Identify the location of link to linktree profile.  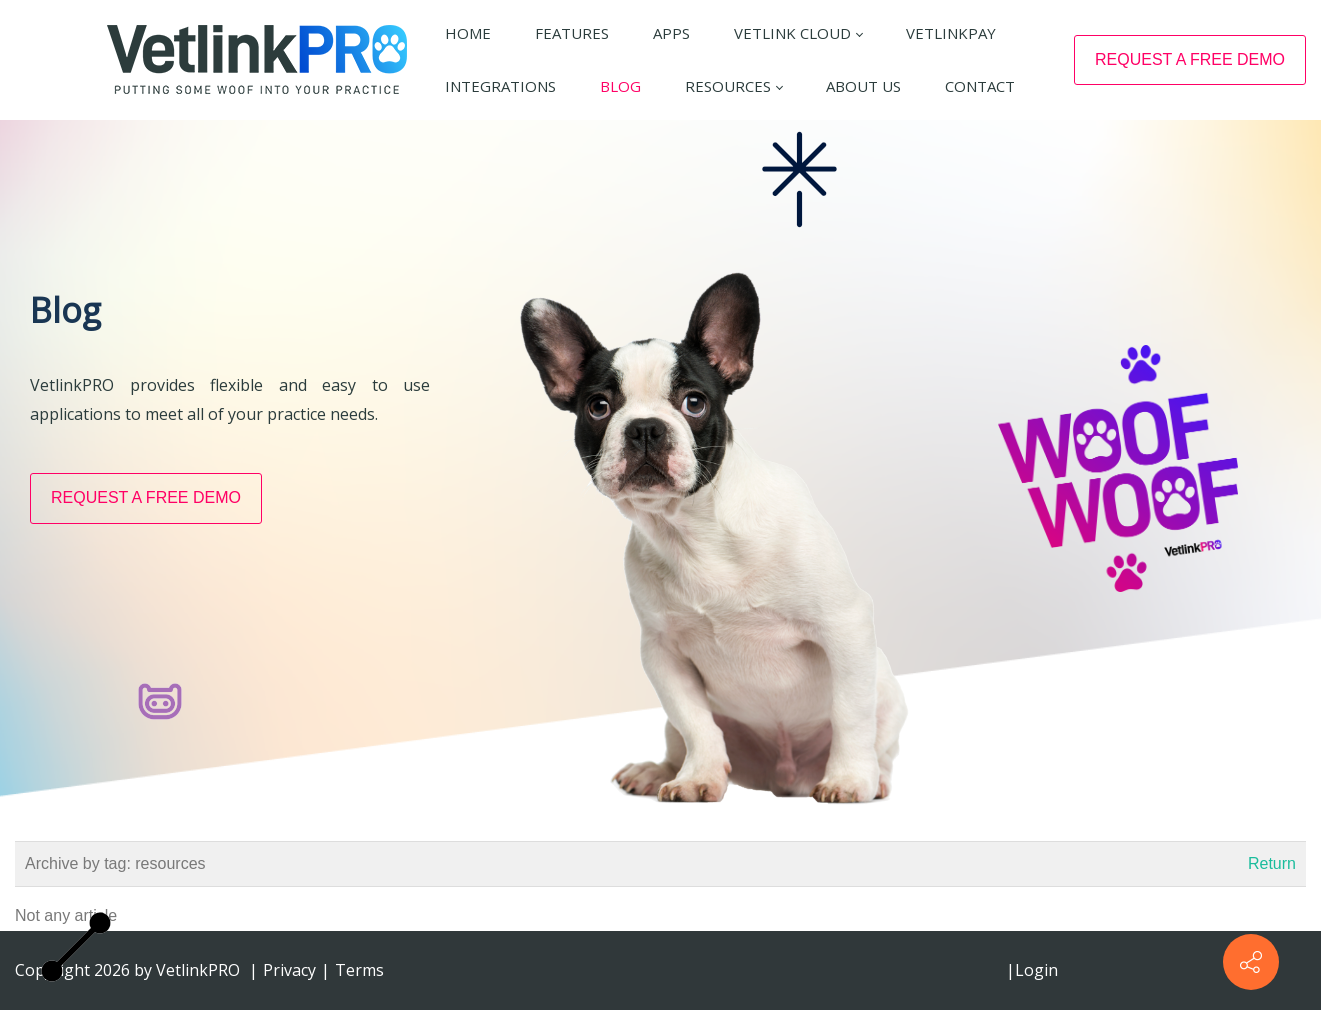
(799, 179).